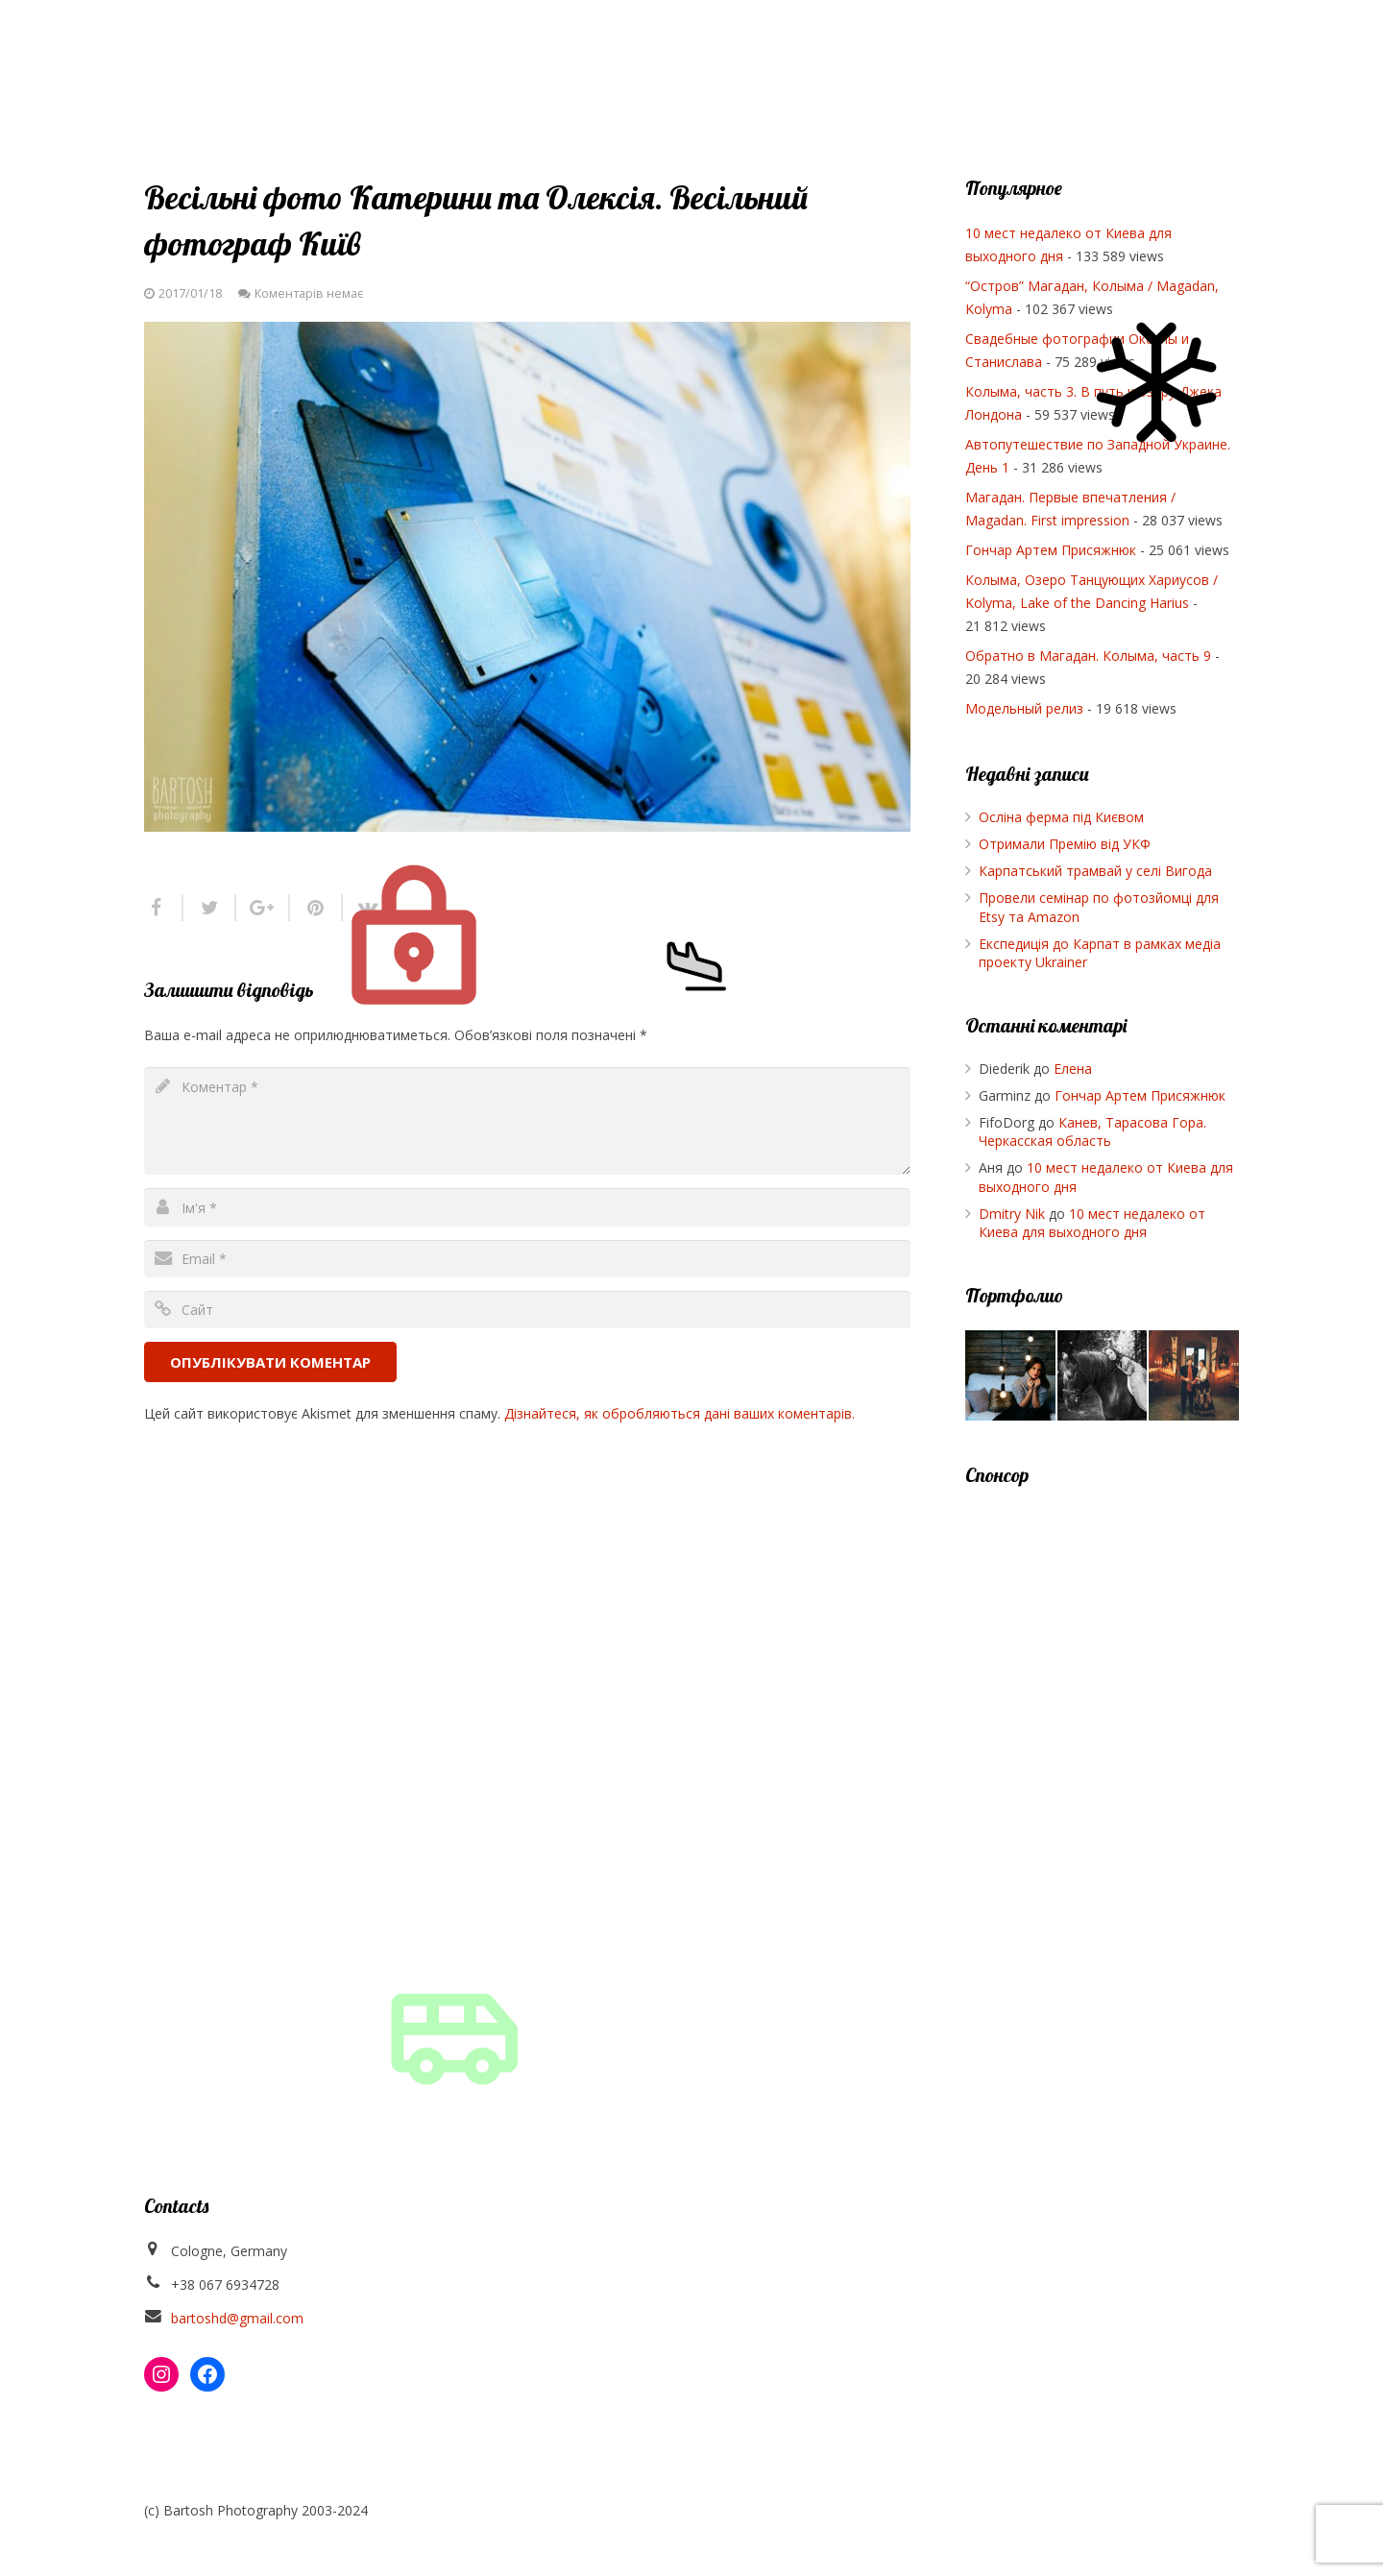 This screenshot has width=1383, height=2576. I want to click on track delivery or shipping status, so click(451, 2037).